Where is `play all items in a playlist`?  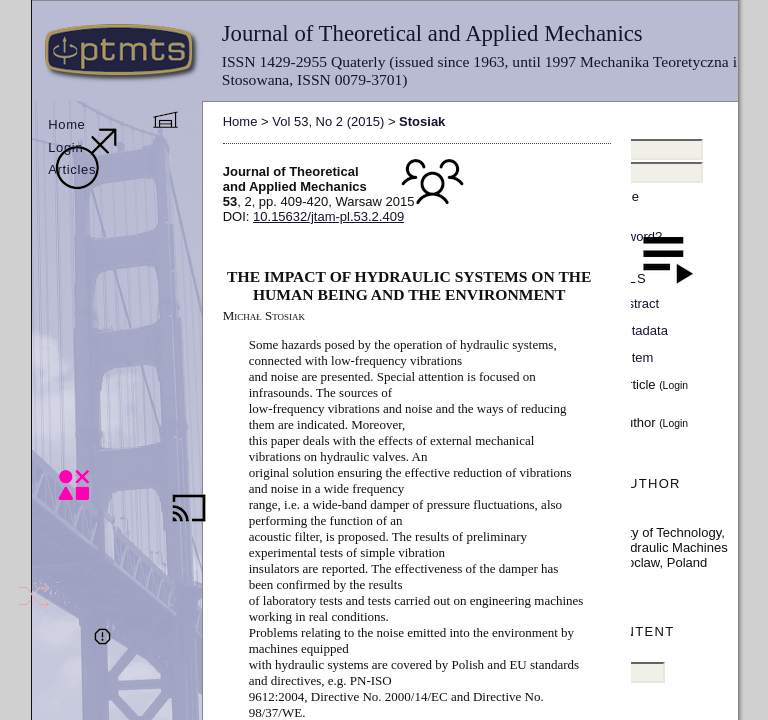 play all items in a playlist is located at coordinates (670, 257).